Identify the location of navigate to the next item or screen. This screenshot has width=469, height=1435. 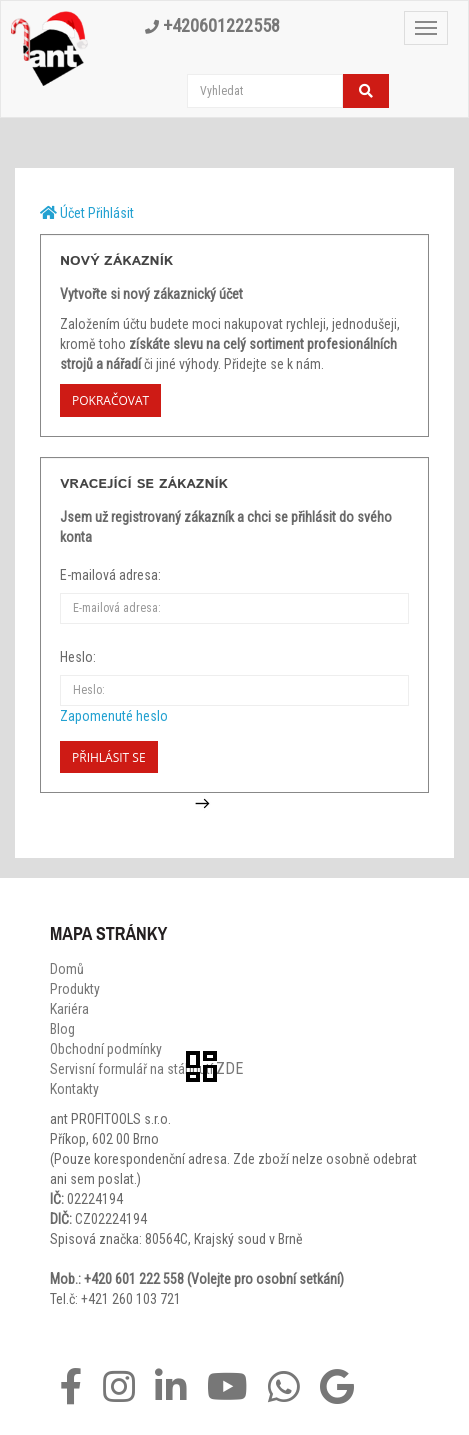
(202, 803).